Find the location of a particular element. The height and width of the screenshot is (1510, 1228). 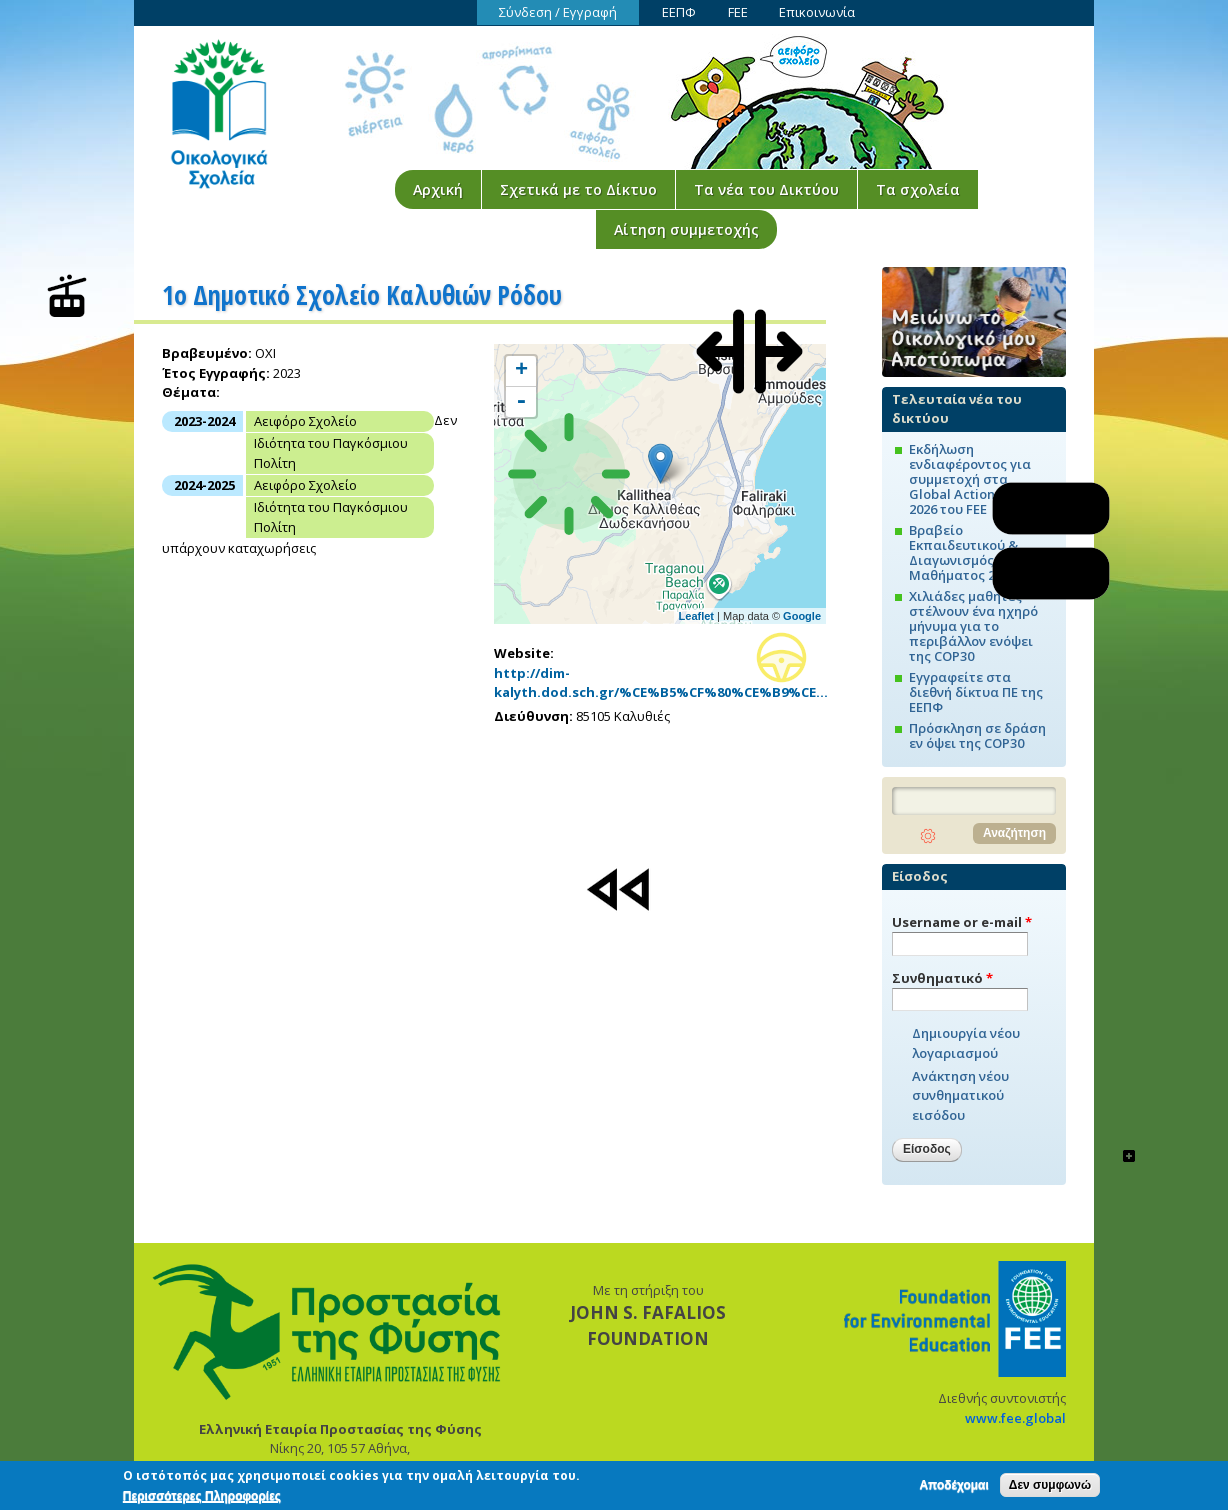

switch to list view is located at coordinates (1051, 541).